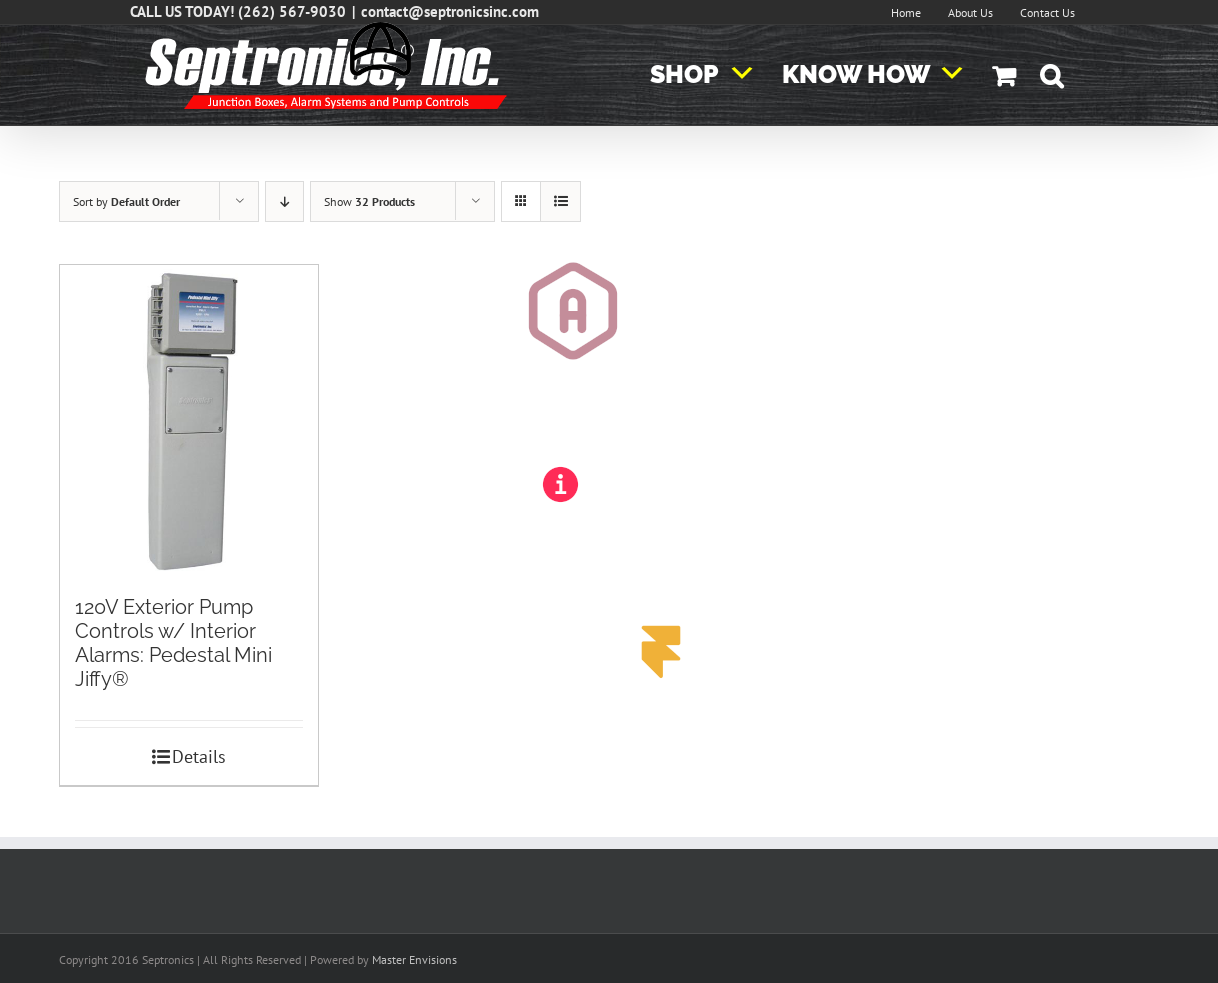 This screenshot has height=983, width=1218. I want to click on view more information or details, so click(560, 484).